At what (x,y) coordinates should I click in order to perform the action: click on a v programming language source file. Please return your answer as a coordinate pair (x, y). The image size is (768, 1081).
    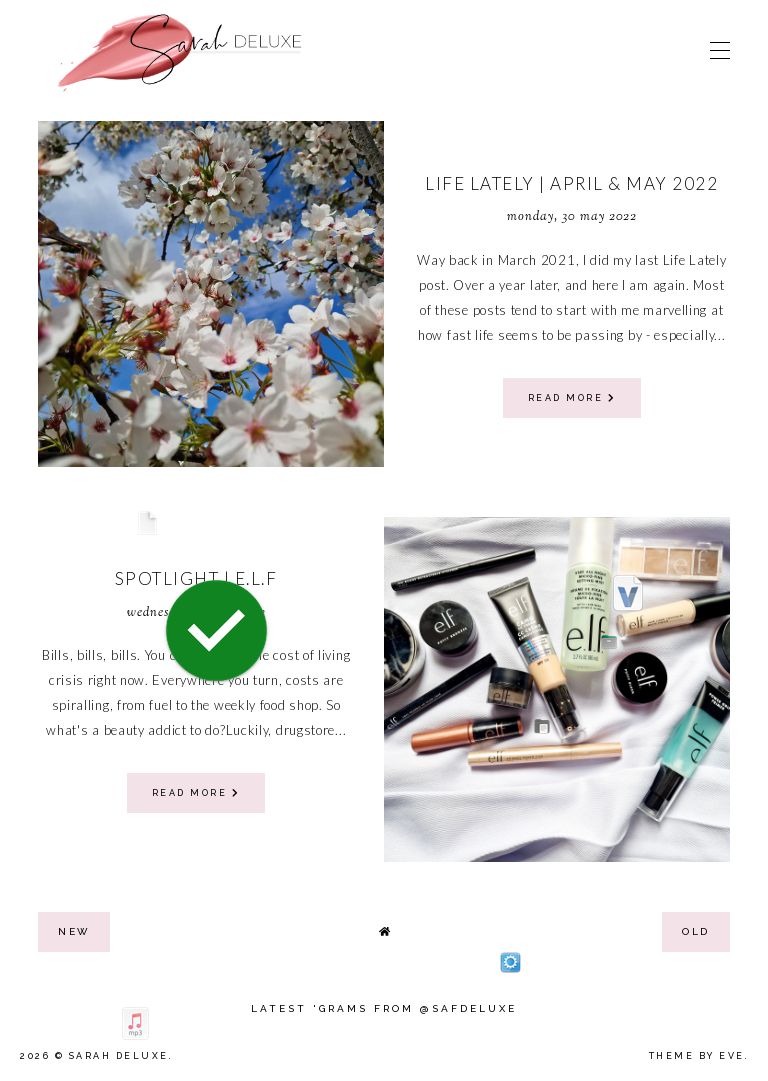
    Looking at the image, I should click on (628, 593).